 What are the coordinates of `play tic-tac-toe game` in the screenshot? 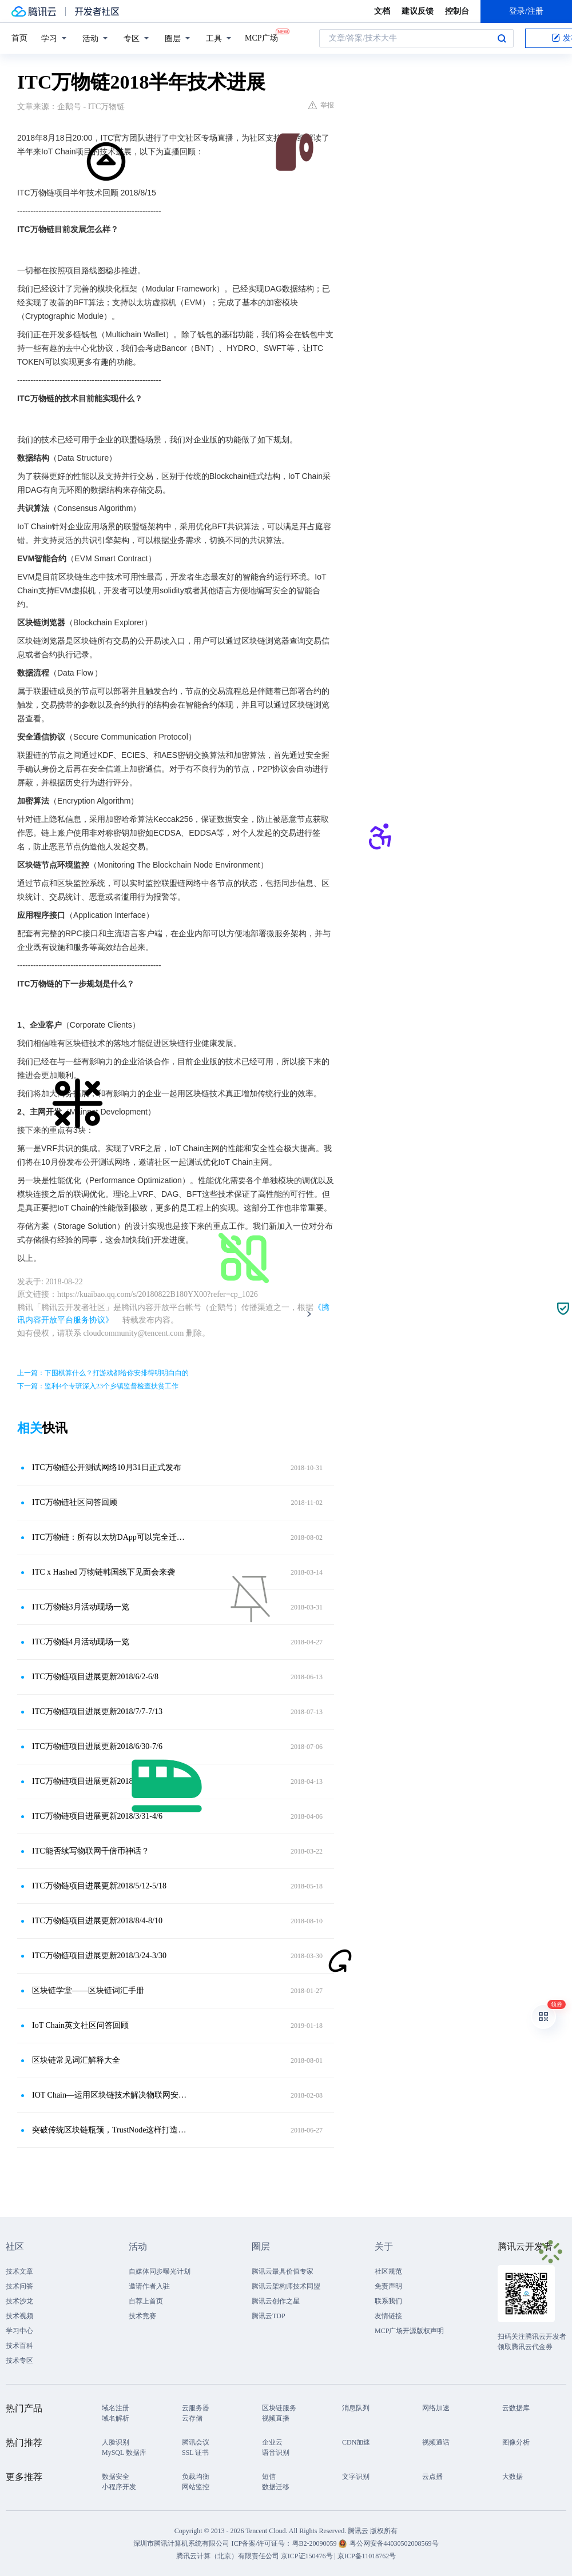 It's located at (77, 1103).